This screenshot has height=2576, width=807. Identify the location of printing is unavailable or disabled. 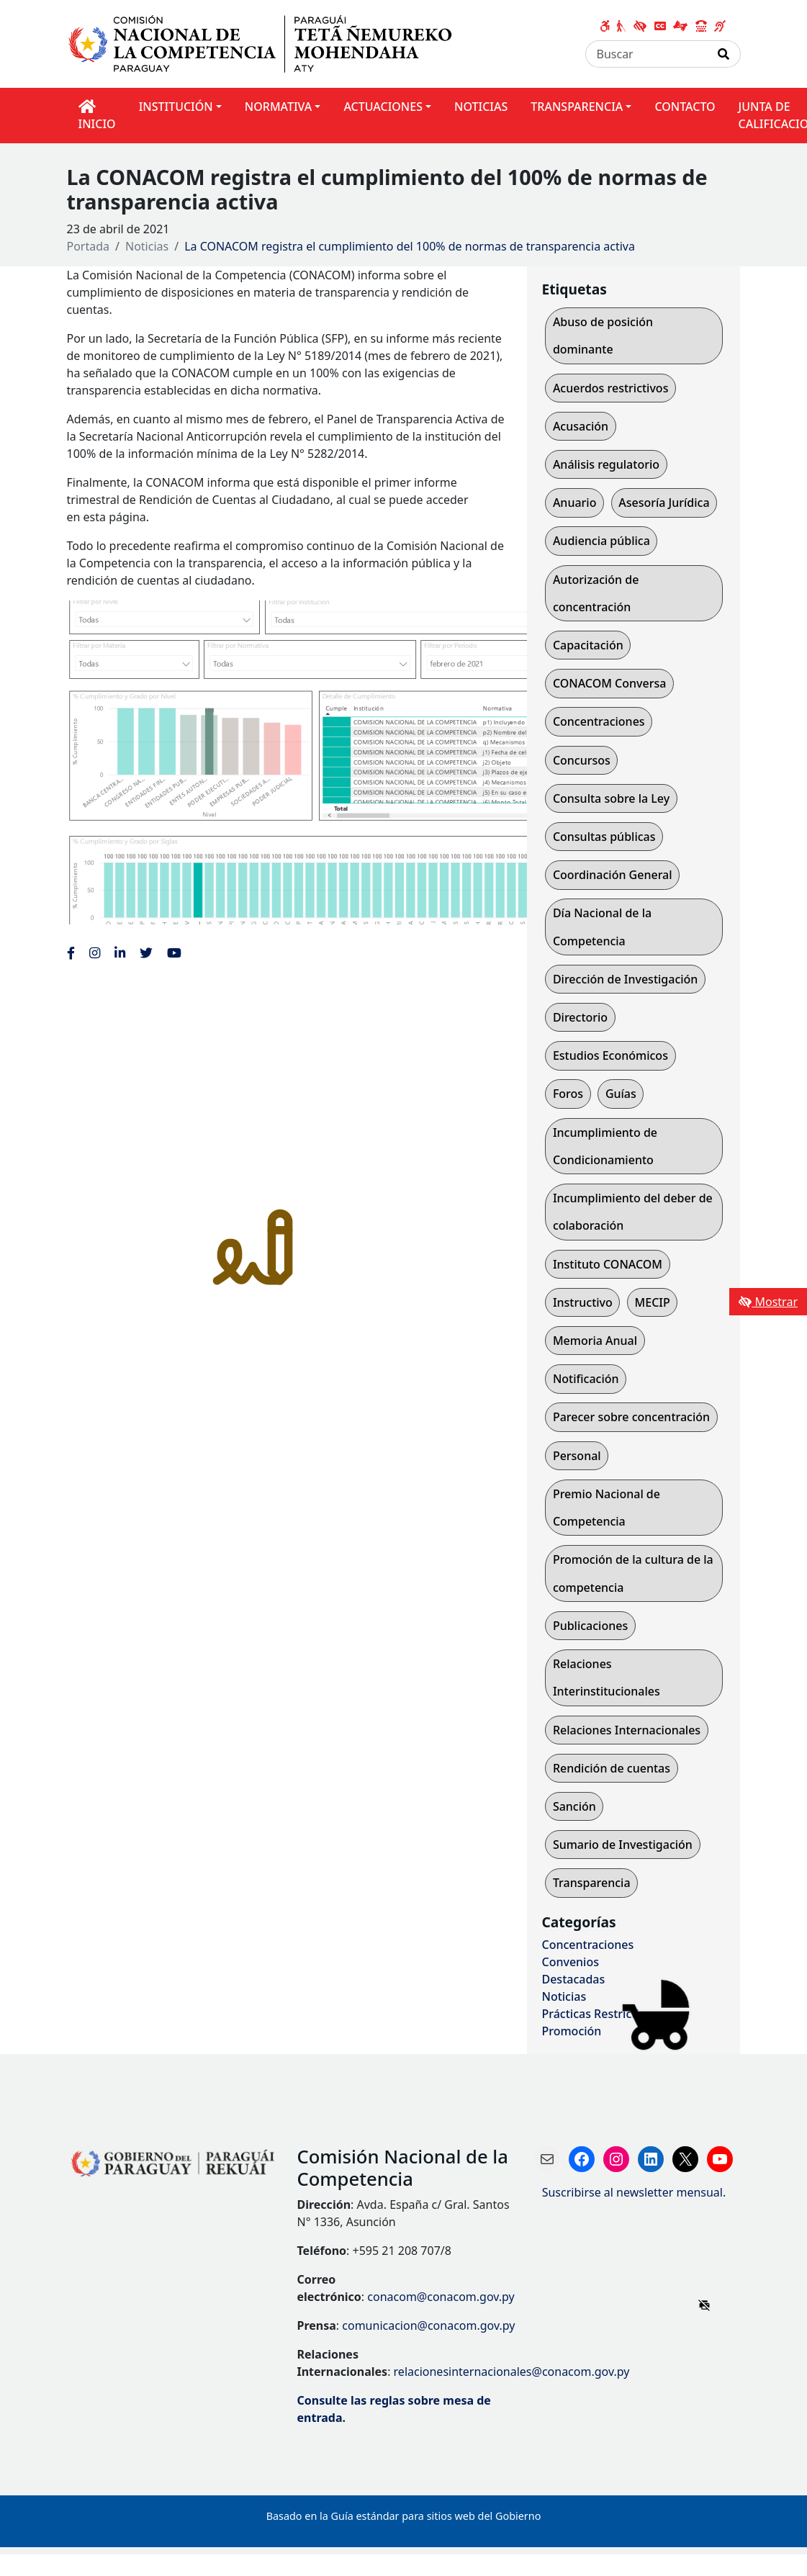
(704, 2305).